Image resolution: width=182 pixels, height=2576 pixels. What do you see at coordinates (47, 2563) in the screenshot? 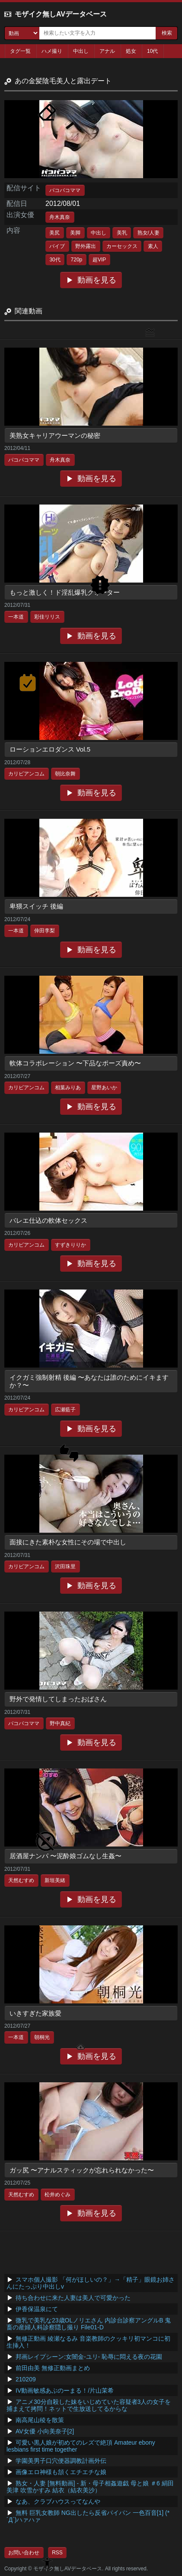
I see `access accessibility settings` at bounding box center [47, 2563].